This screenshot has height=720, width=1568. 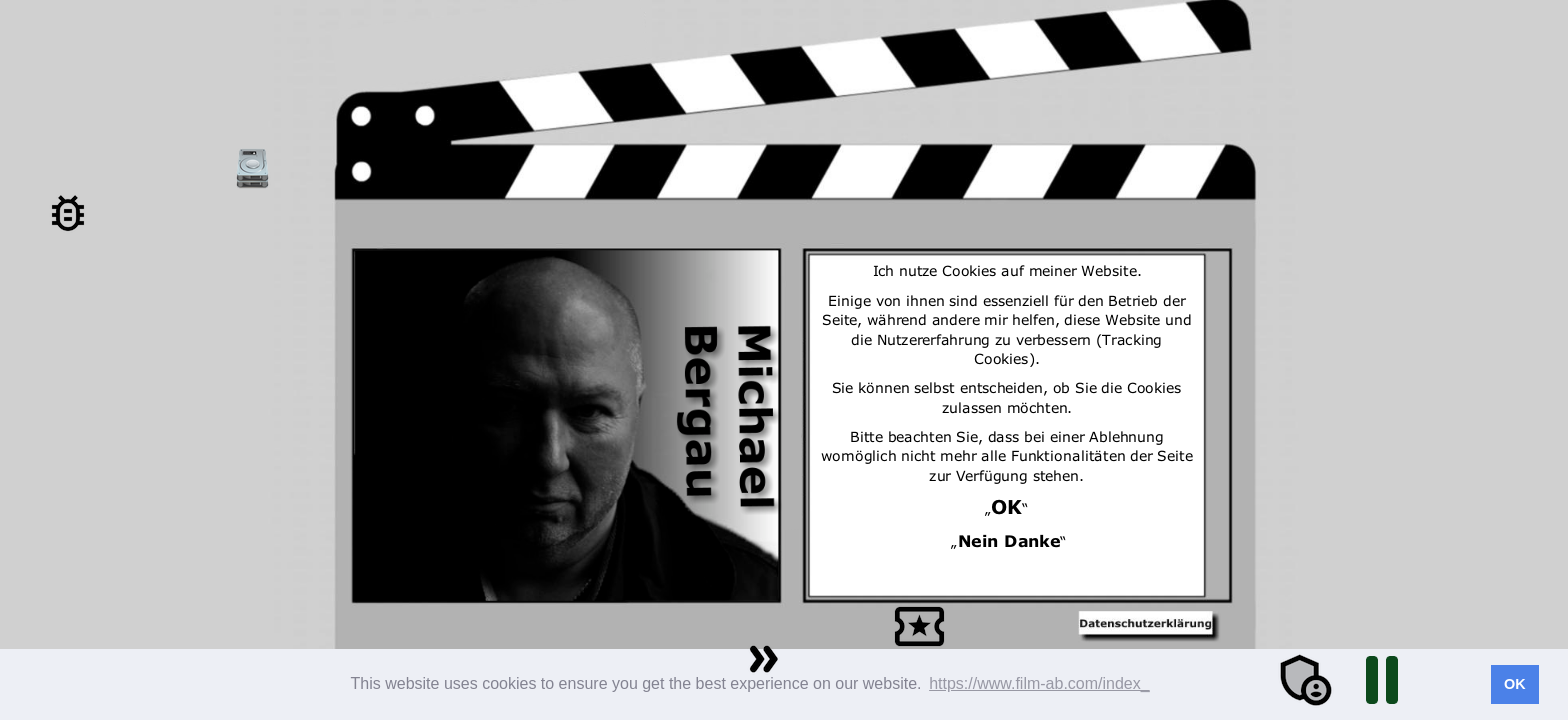 I want to click on skip forward or advance to next item, so click(x=762, y=659).